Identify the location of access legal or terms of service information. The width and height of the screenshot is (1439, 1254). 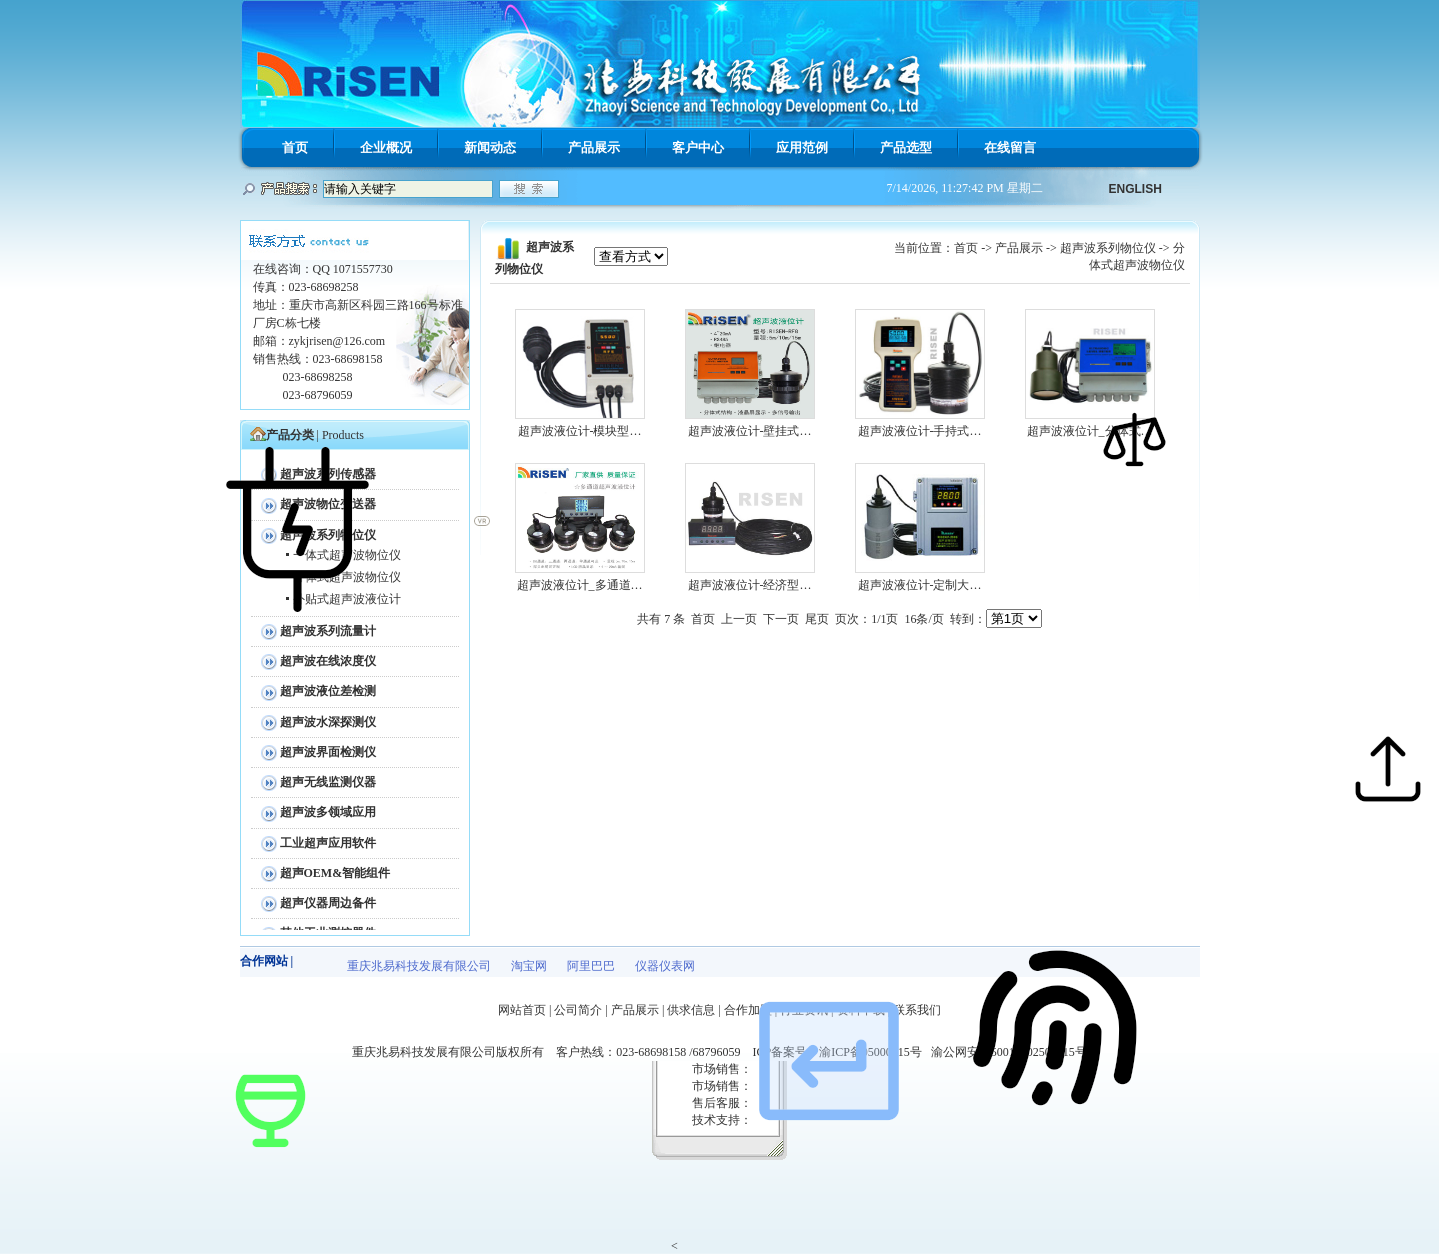
(1134, 439).